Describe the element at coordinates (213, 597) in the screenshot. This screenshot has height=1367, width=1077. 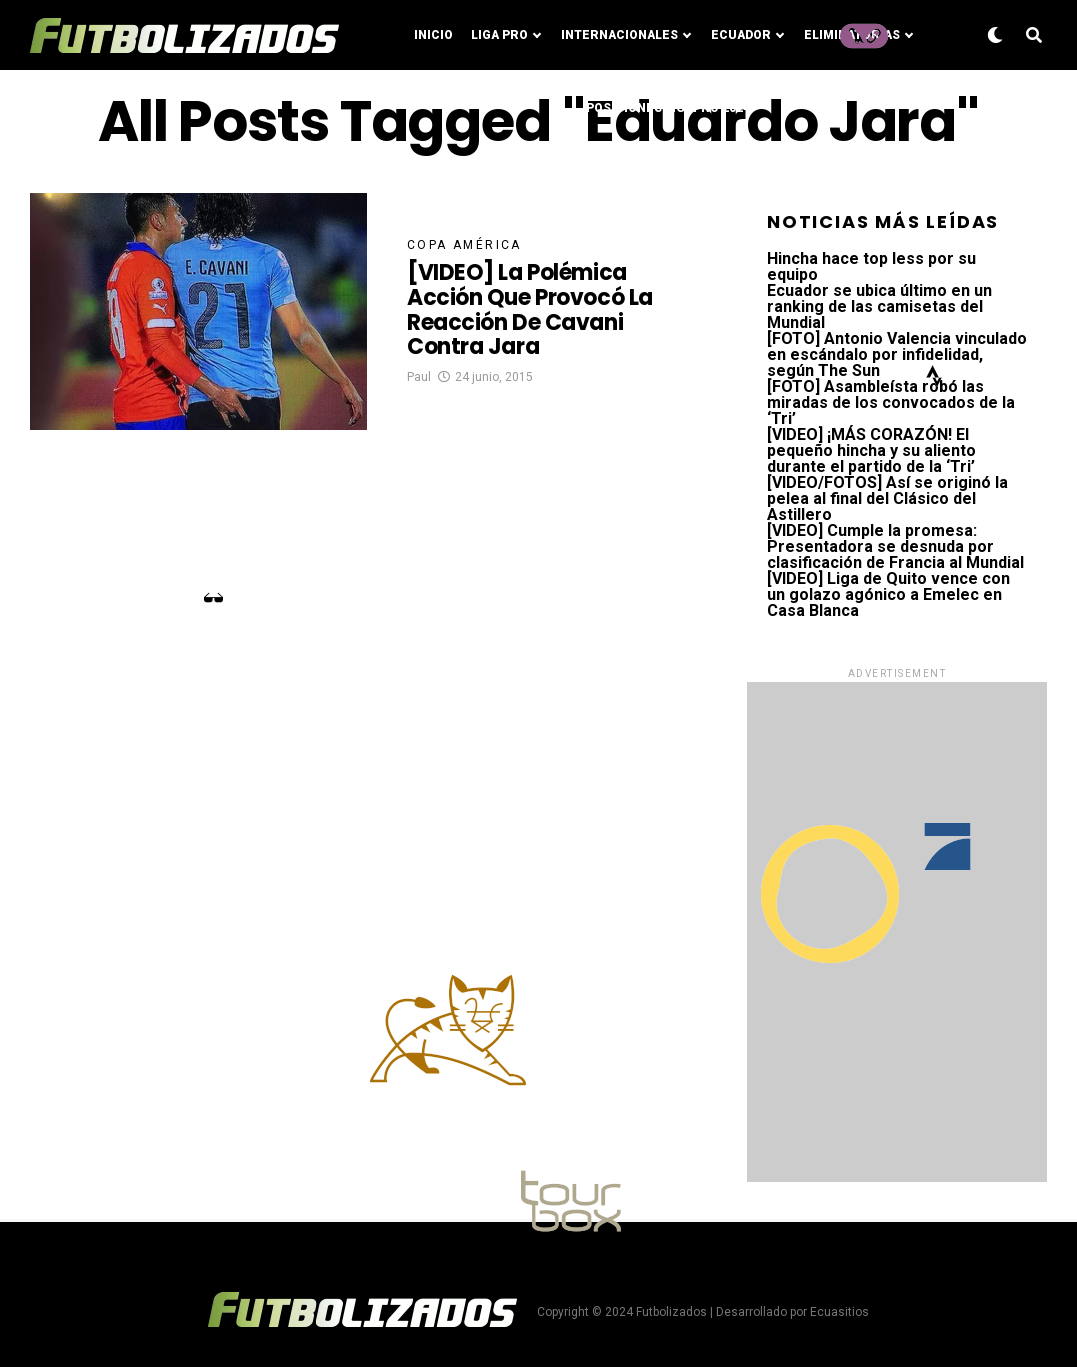
I see `awesome lists logo` at that location.